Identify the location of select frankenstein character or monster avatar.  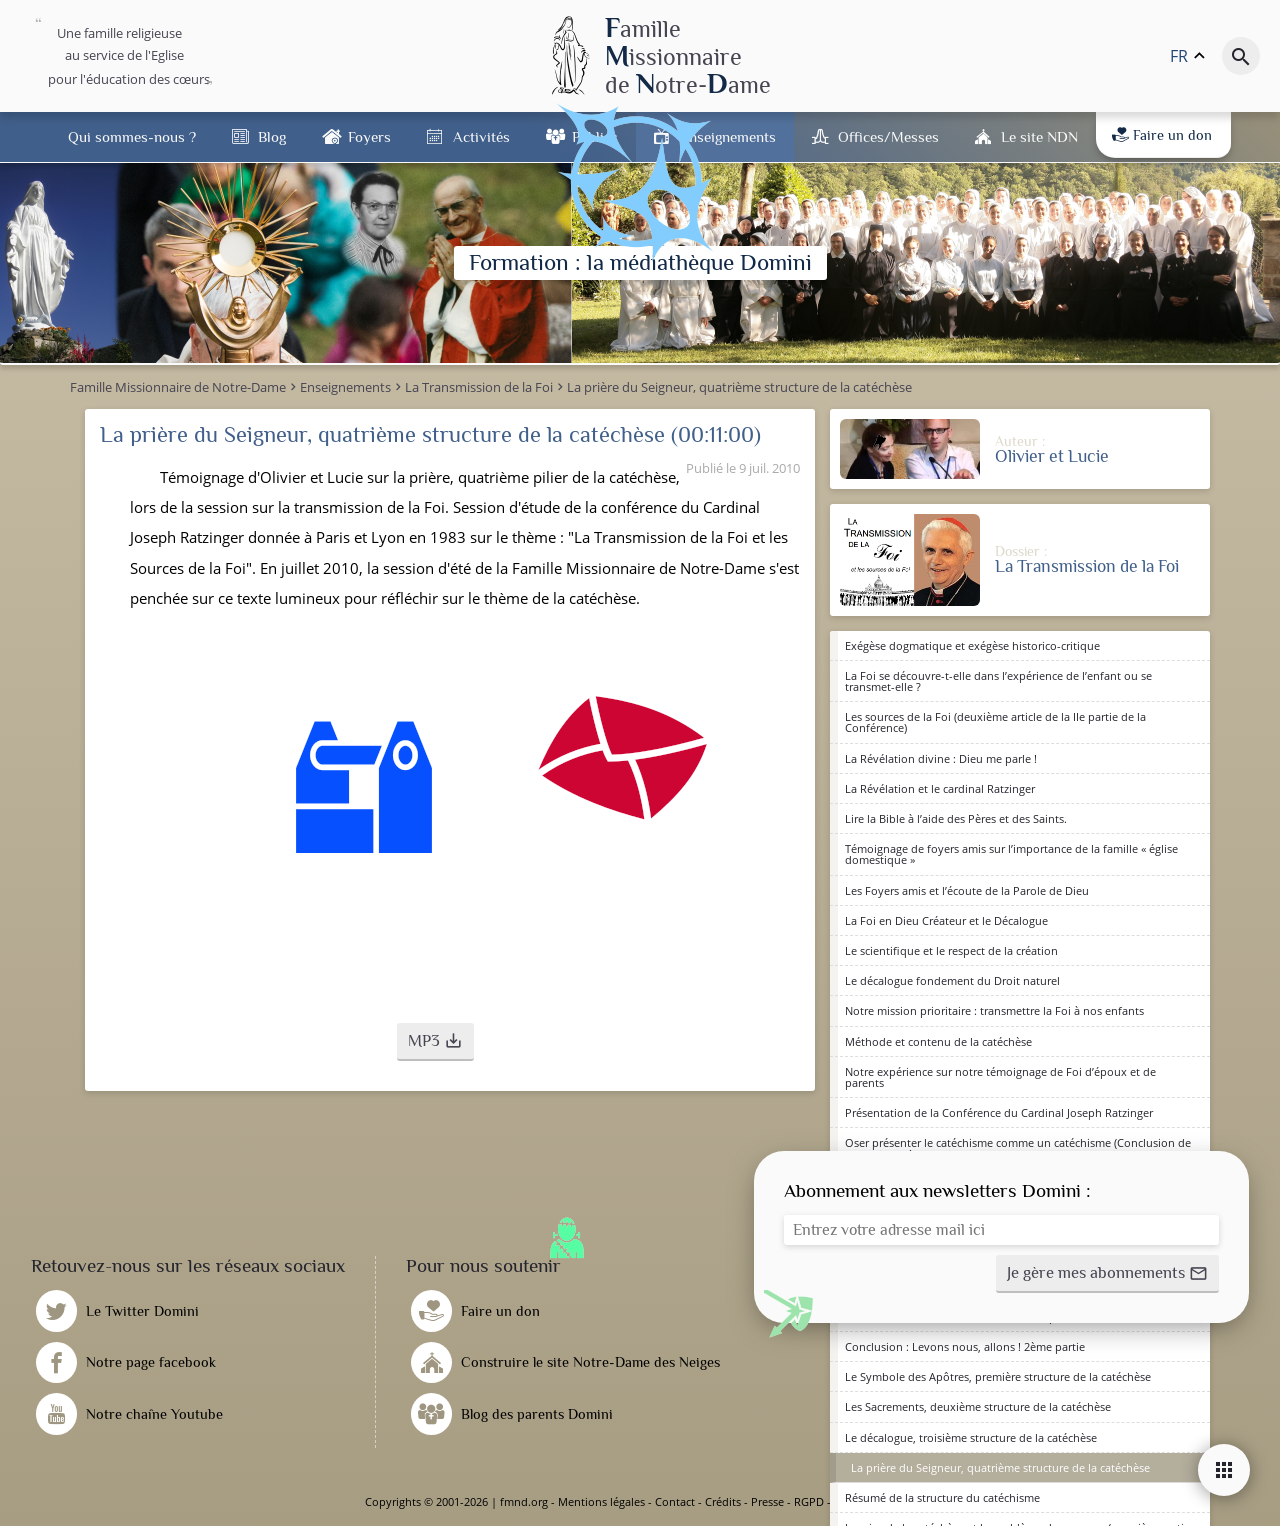
(567, 1238).